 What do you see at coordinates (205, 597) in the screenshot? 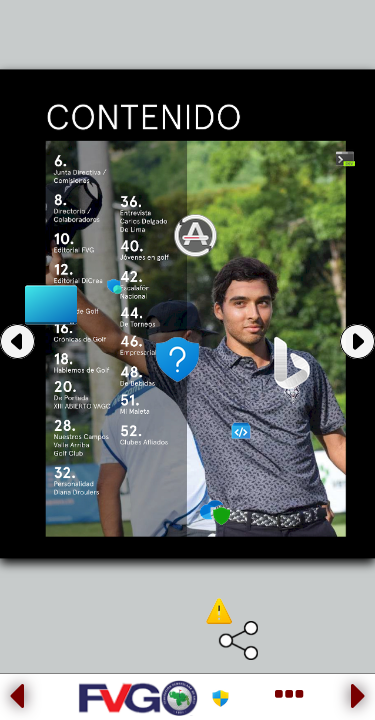
I see `indicates a warning or alert status` at bounding box center [205, 597].